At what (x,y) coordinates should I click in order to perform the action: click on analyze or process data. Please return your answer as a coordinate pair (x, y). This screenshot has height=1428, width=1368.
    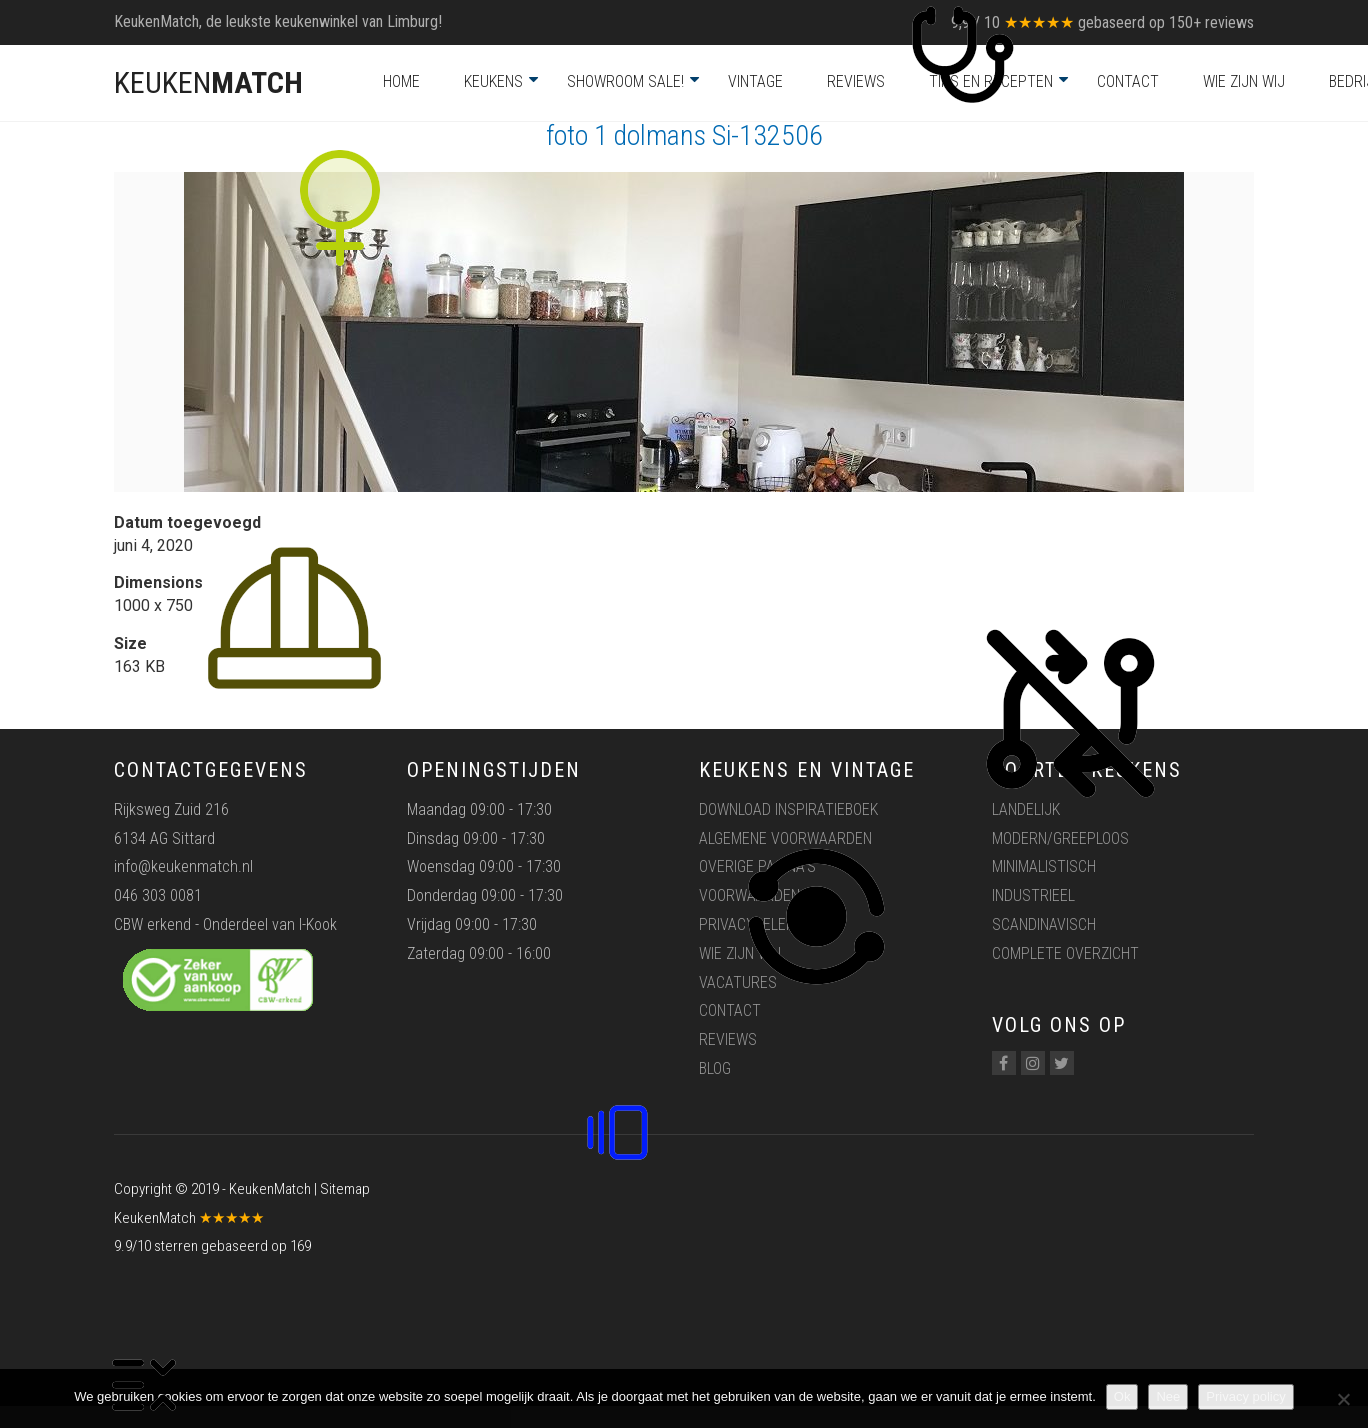
    Looking at the image, I should click on (816, 916).